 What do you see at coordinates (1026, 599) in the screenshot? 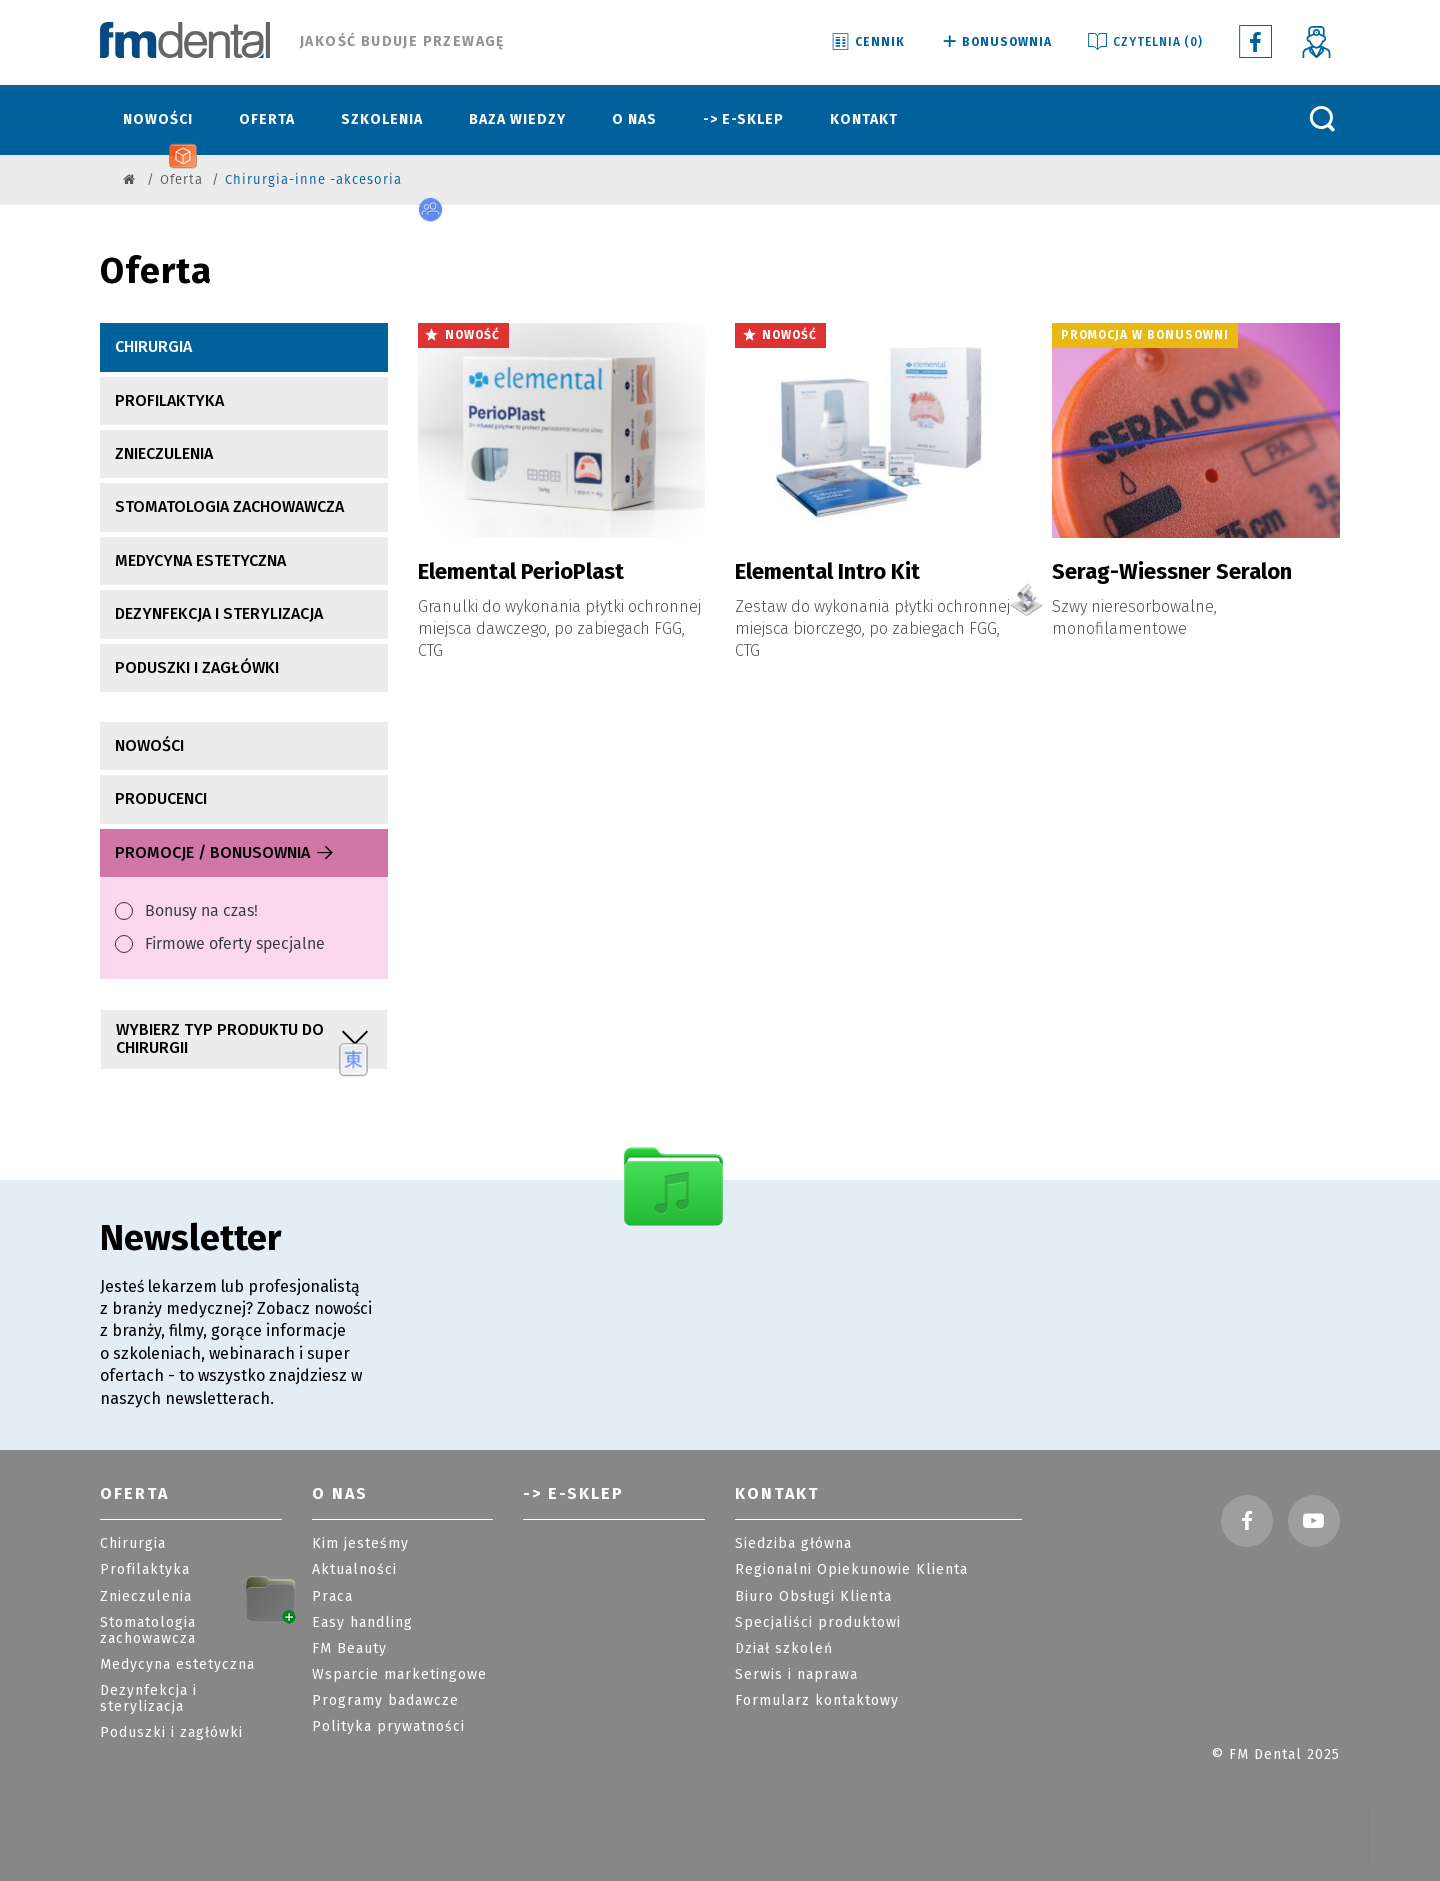
I see `create a new script droplet in script editor` at bounding box center [1026, 599].